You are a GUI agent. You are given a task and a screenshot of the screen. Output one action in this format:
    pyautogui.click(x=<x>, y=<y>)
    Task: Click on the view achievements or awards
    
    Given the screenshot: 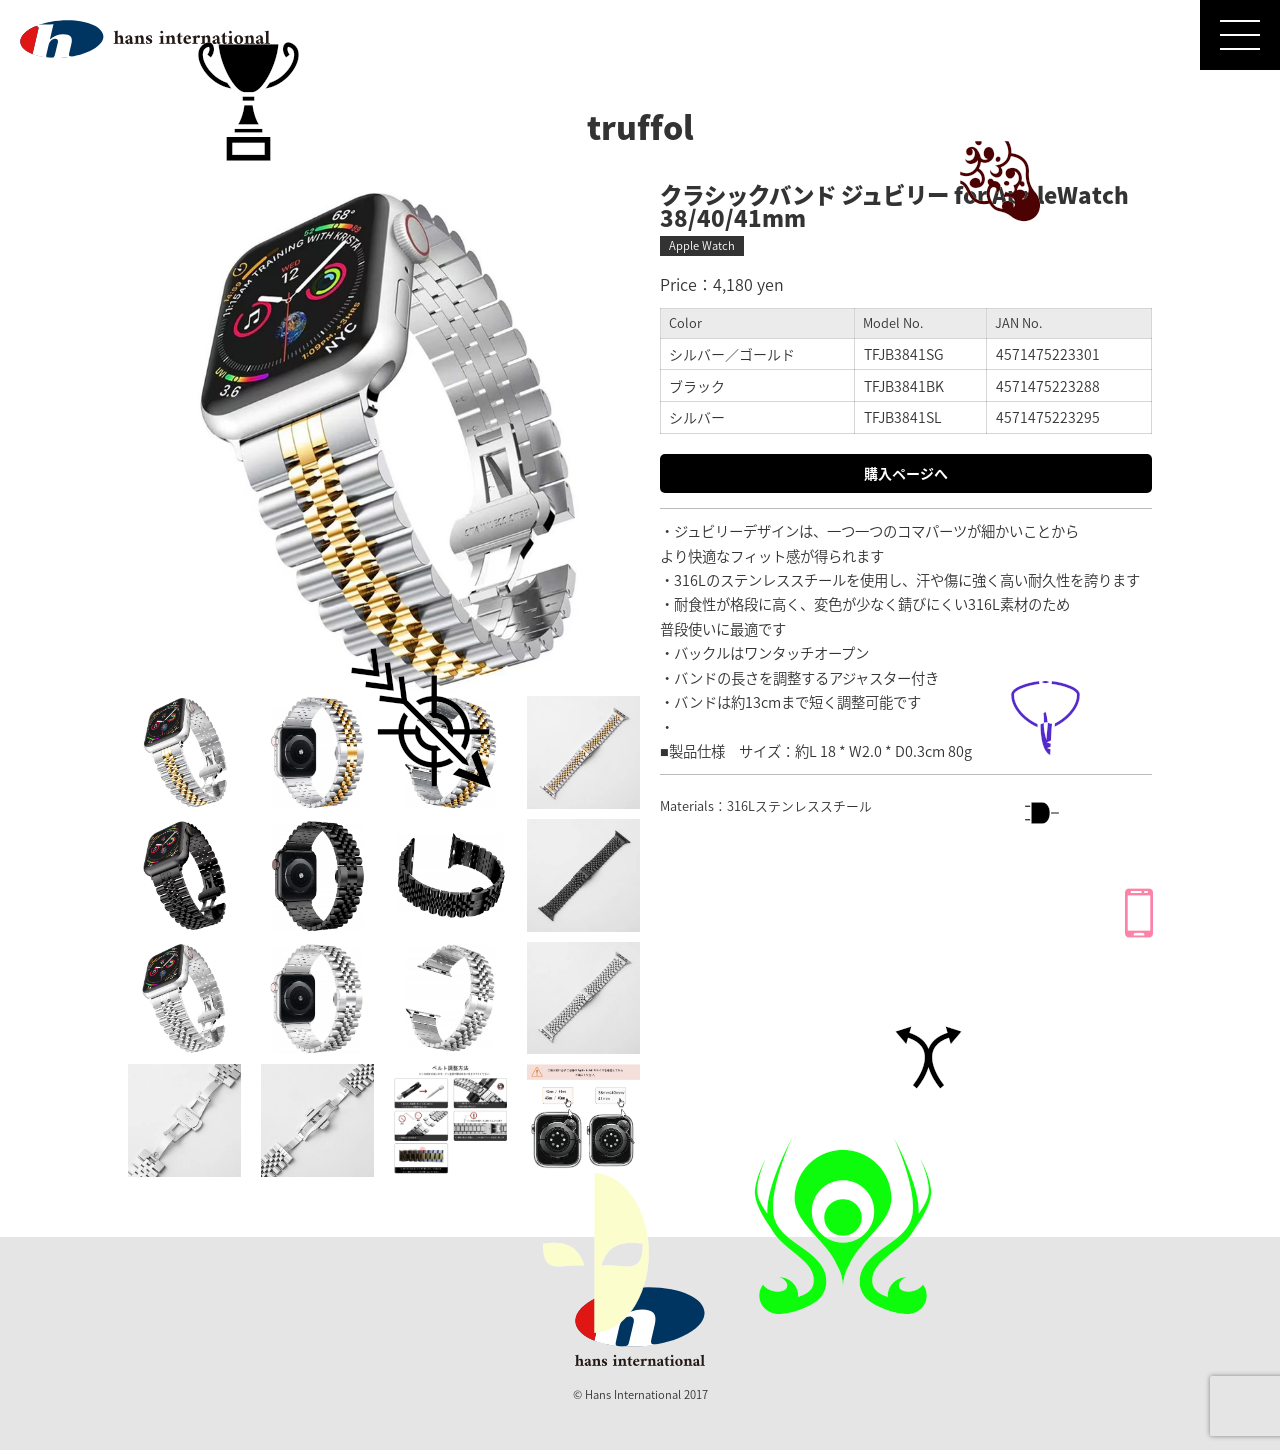 What is the action you would take?
    pyautogui.click(x=248, y=101)
    